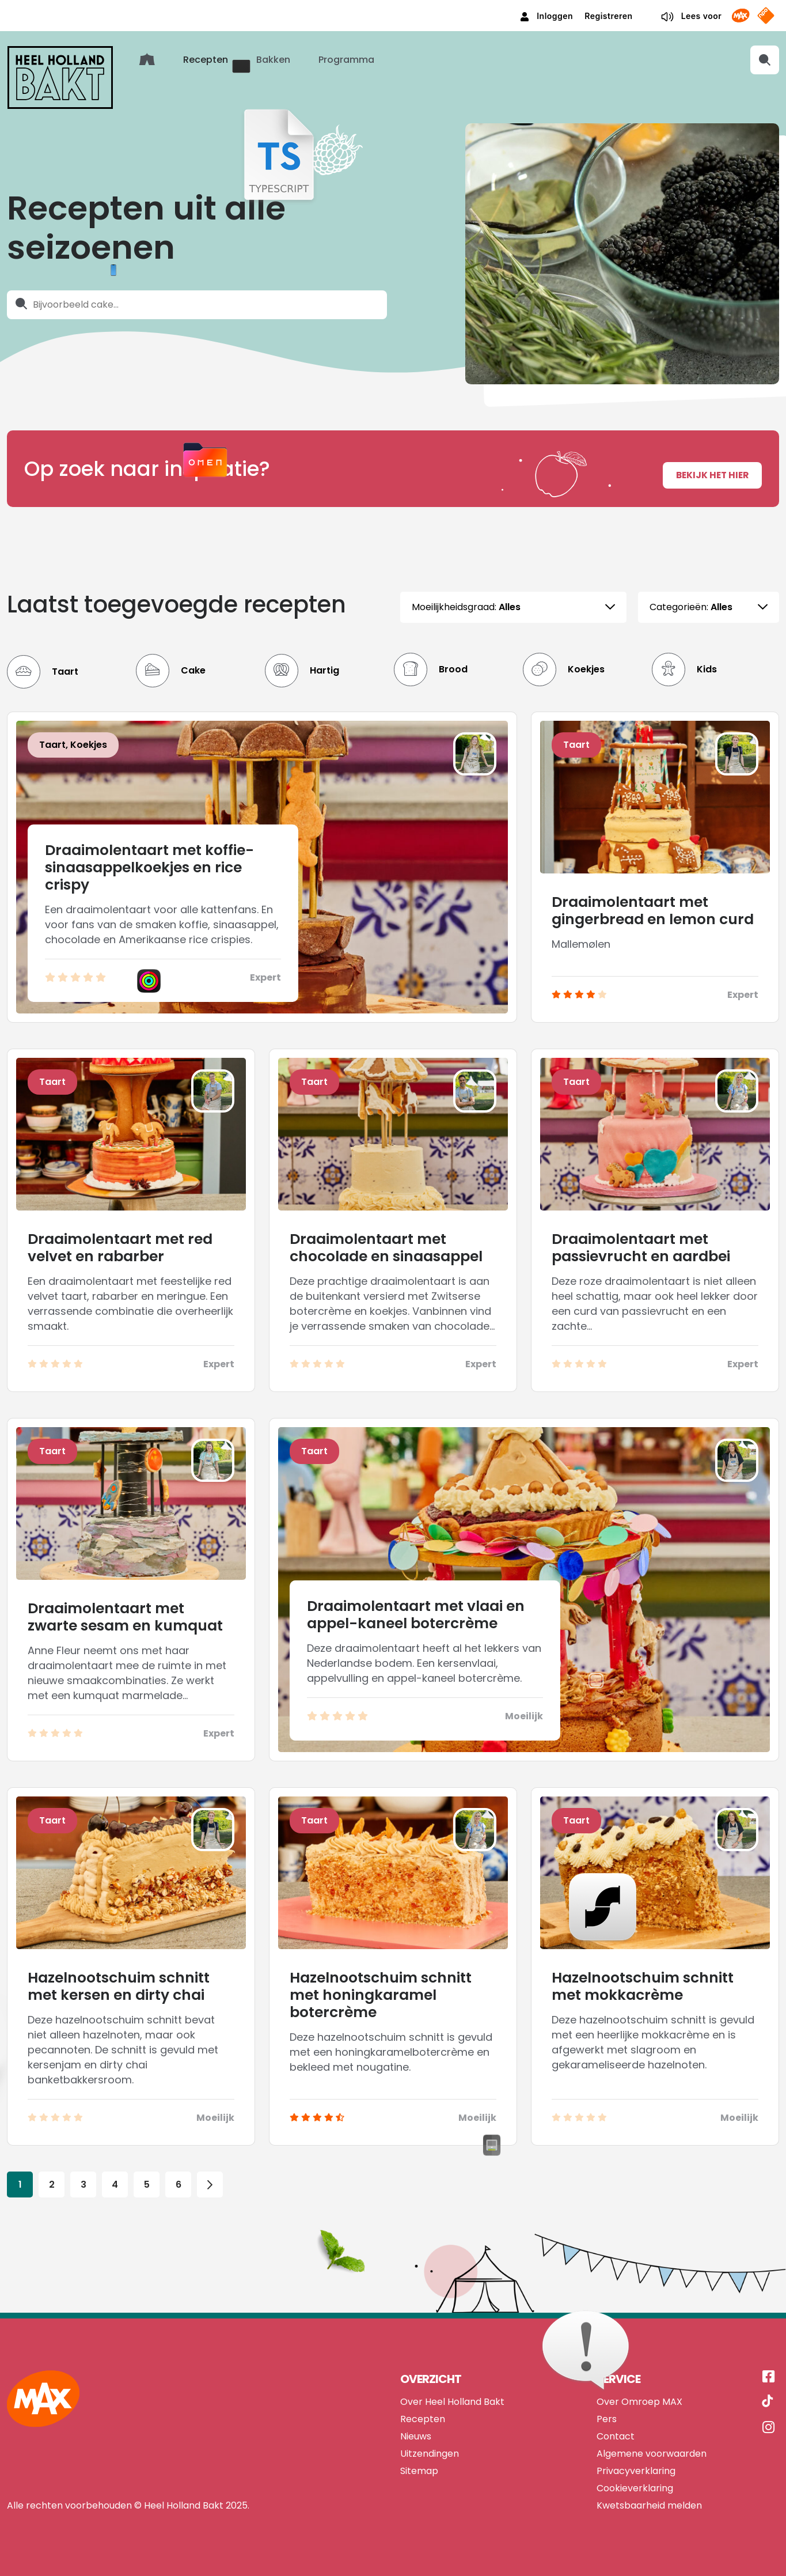 The width and height of the screenshot is (786, 2576). Describe the element at coordinates (279, 156) in the screenshot. I see `a typescript source code file` at that location.